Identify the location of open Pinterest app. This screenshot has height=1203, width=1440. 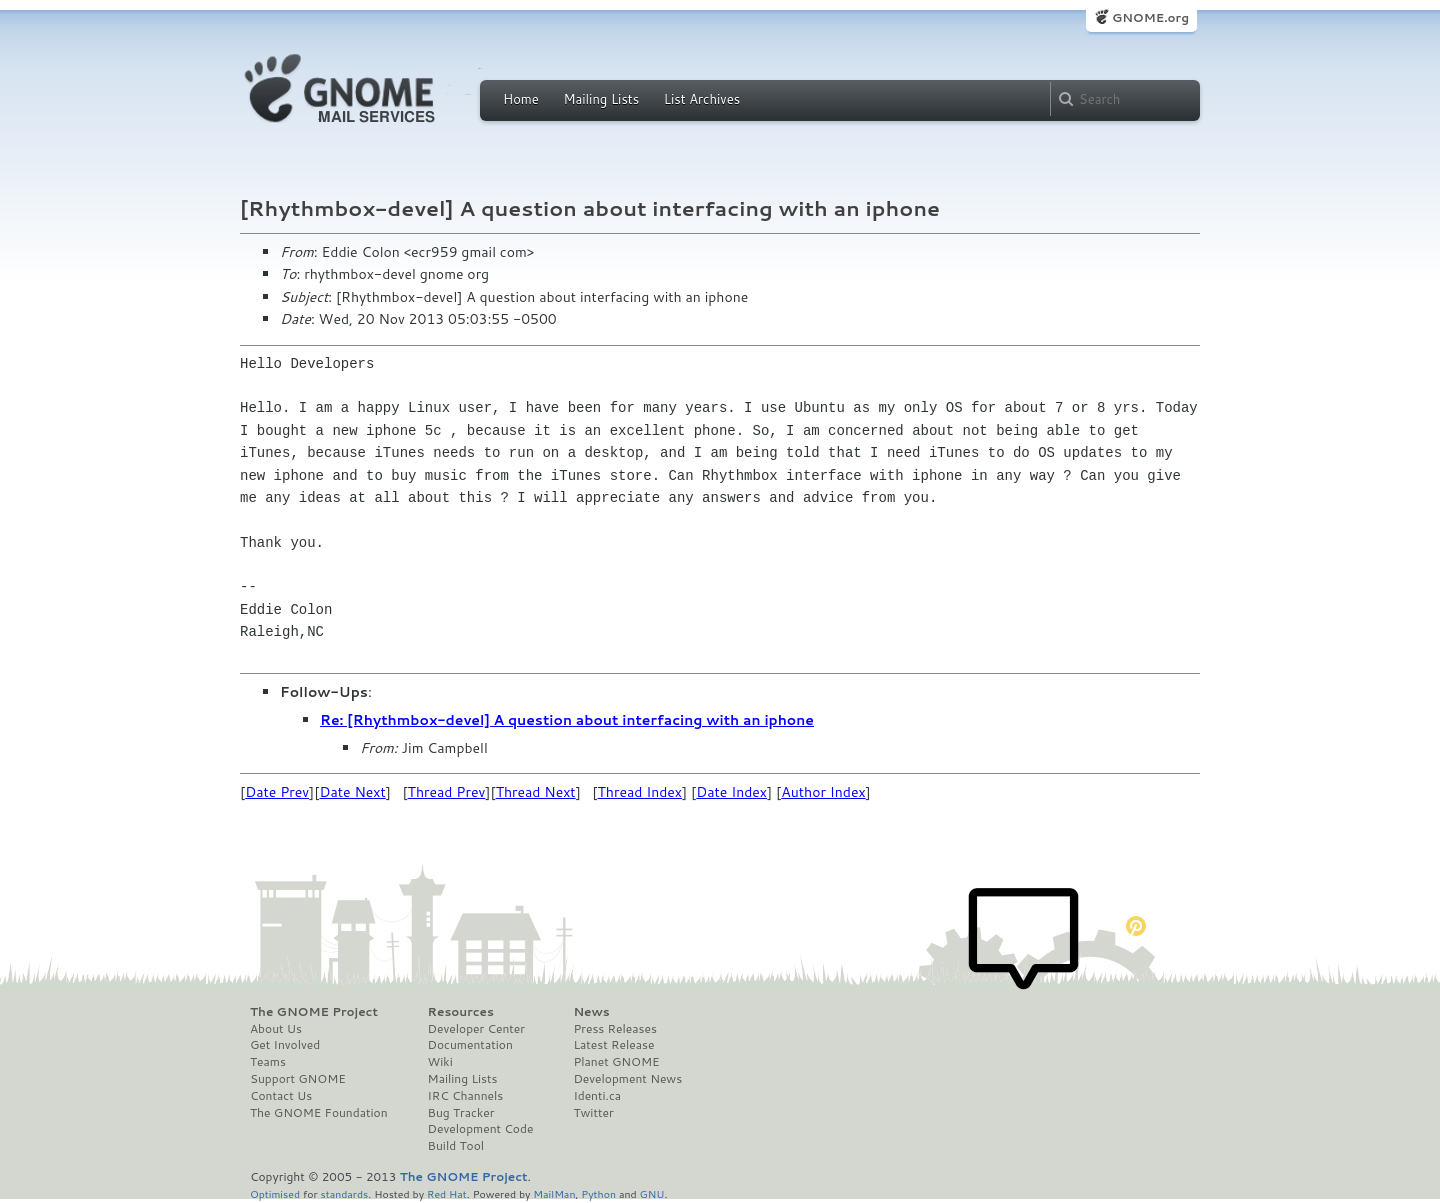
(1136, 926).